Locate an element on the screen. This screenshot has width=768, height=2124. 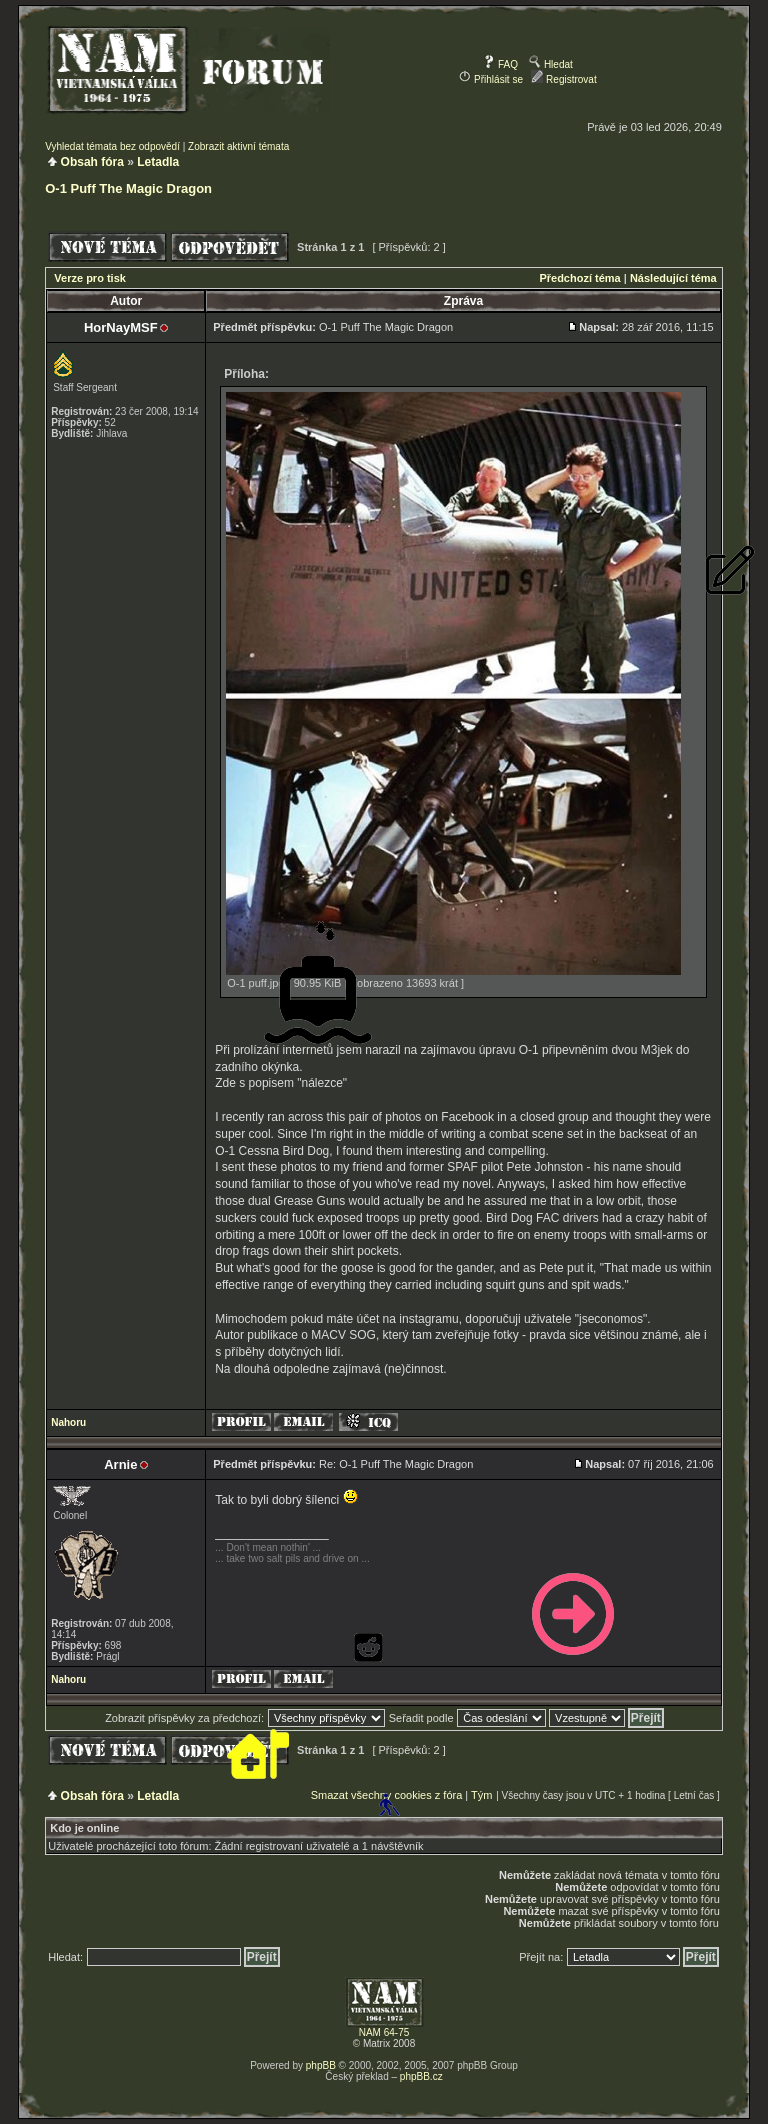
locate a medical facility or field hospital is located at coordinates (258, 1754).